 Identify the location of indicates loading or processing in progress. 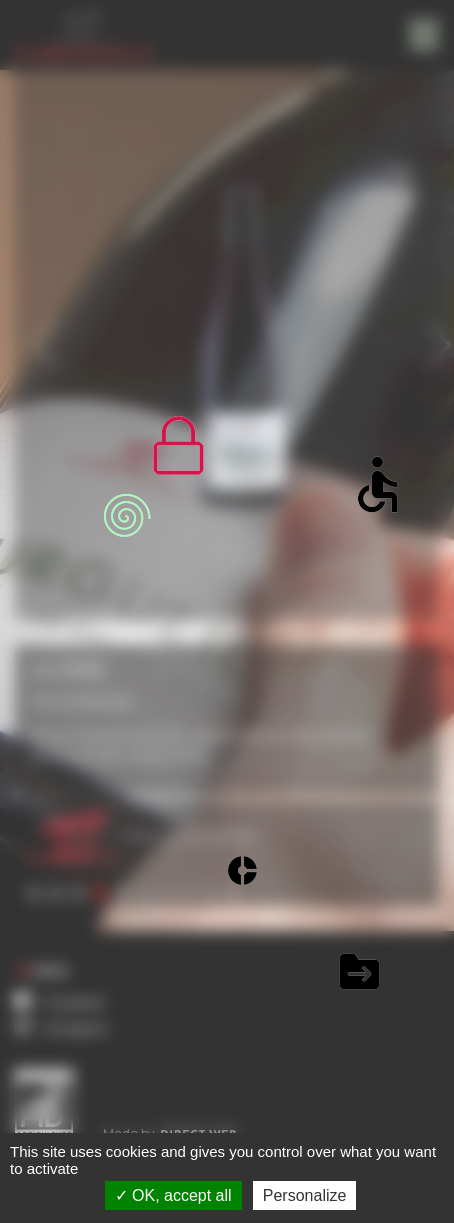
(124, 514).